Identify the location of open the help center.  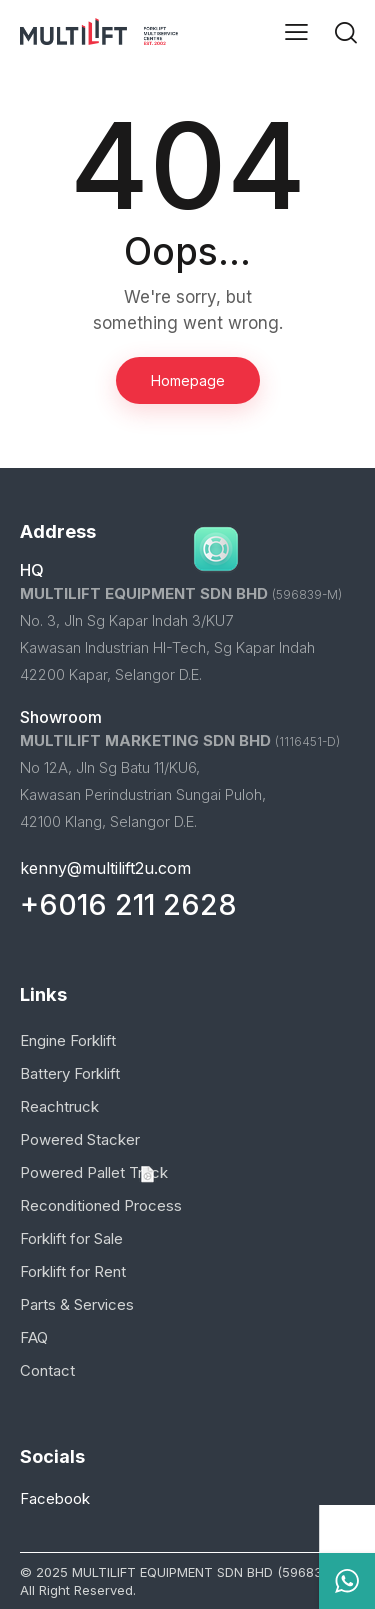
(216, 549).